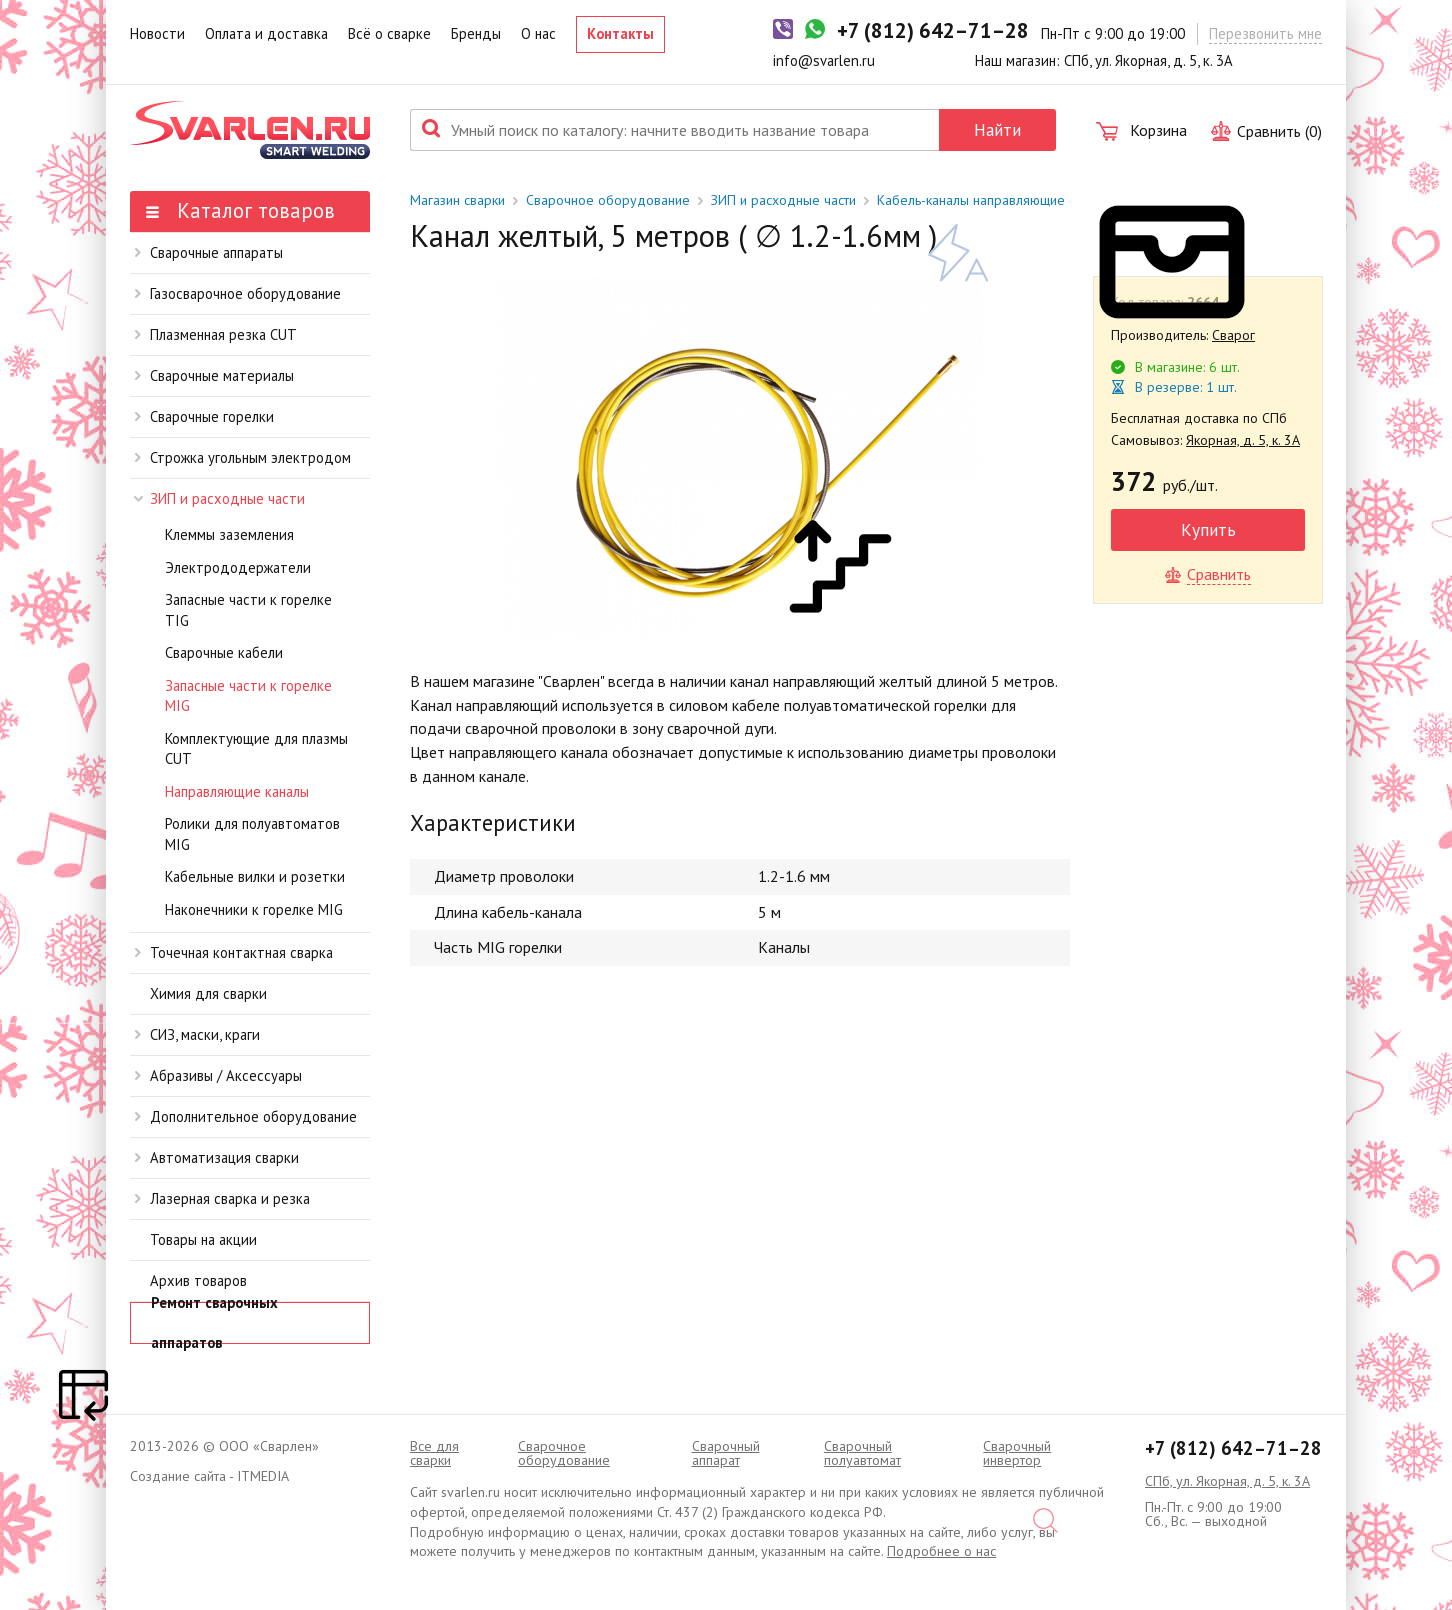 Image resolution: width=1452 pixels, height=1610 pixels. Describe the element at coordinates (840, 566) in the screenshot. I see `go up to the next floor` at that location.